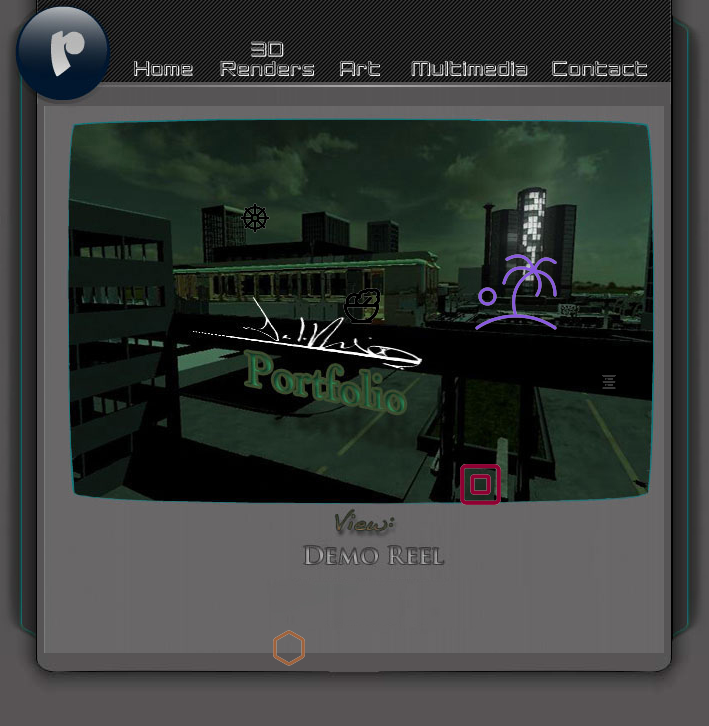 This screenshot has height=726, width=709. I want to click on vacation or travel mode, so click(516, 292).